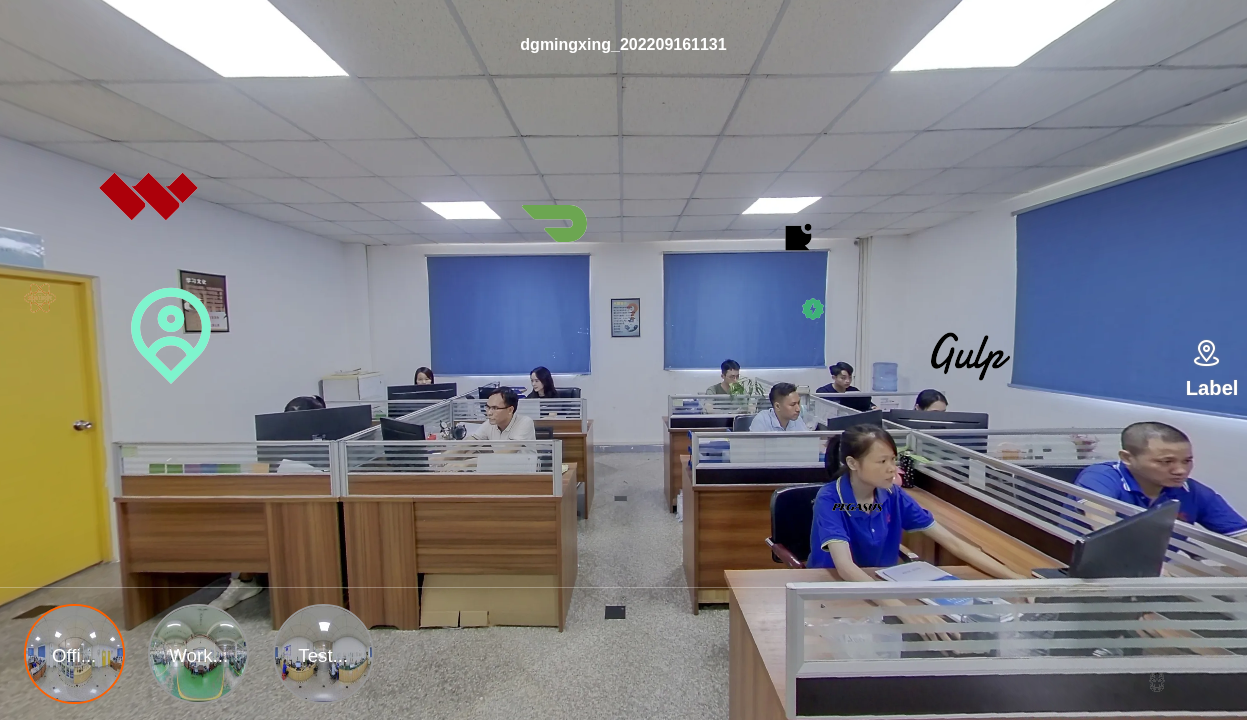  What do you see at coordinates (970, 356) in the screenshot?
I see `gulp.js task runner logo` at bounding box center [970, 356].